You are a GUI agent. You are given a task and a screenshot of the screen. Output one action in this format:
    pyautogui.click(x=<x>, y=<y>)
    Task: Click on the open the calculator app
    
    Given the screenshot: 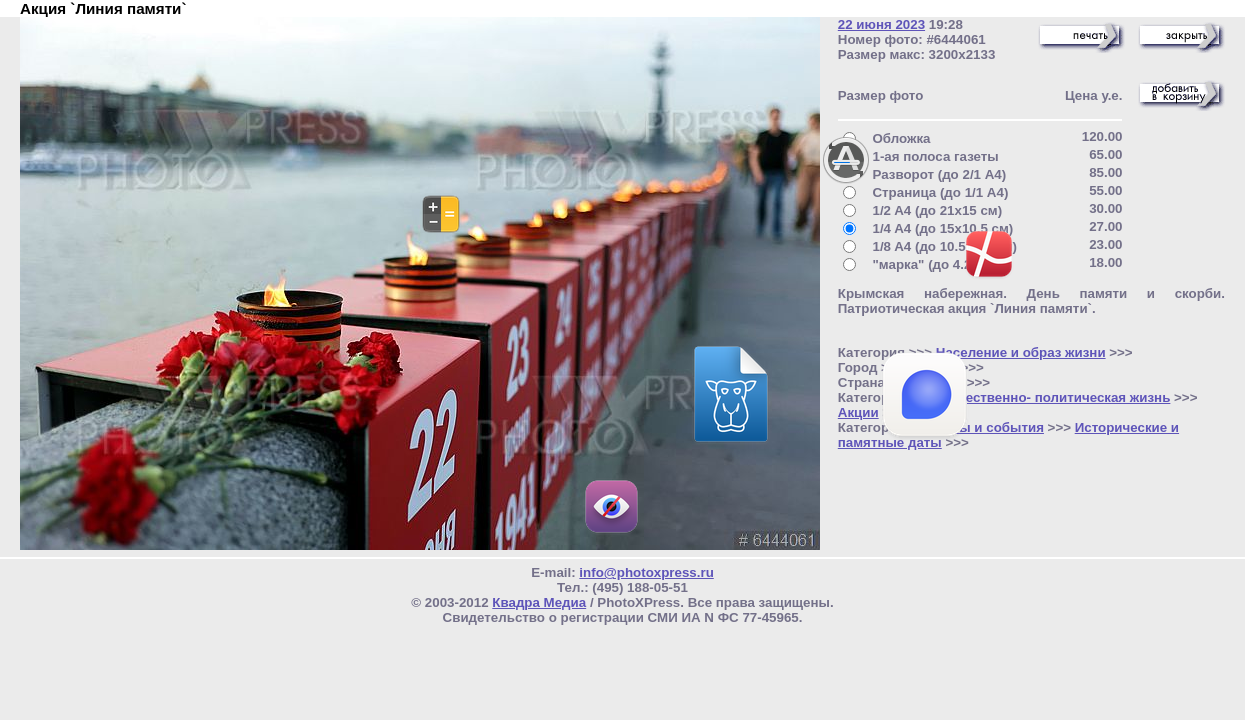 What is the action you would take?
    pyautogui.click(x=441, y=214)
    